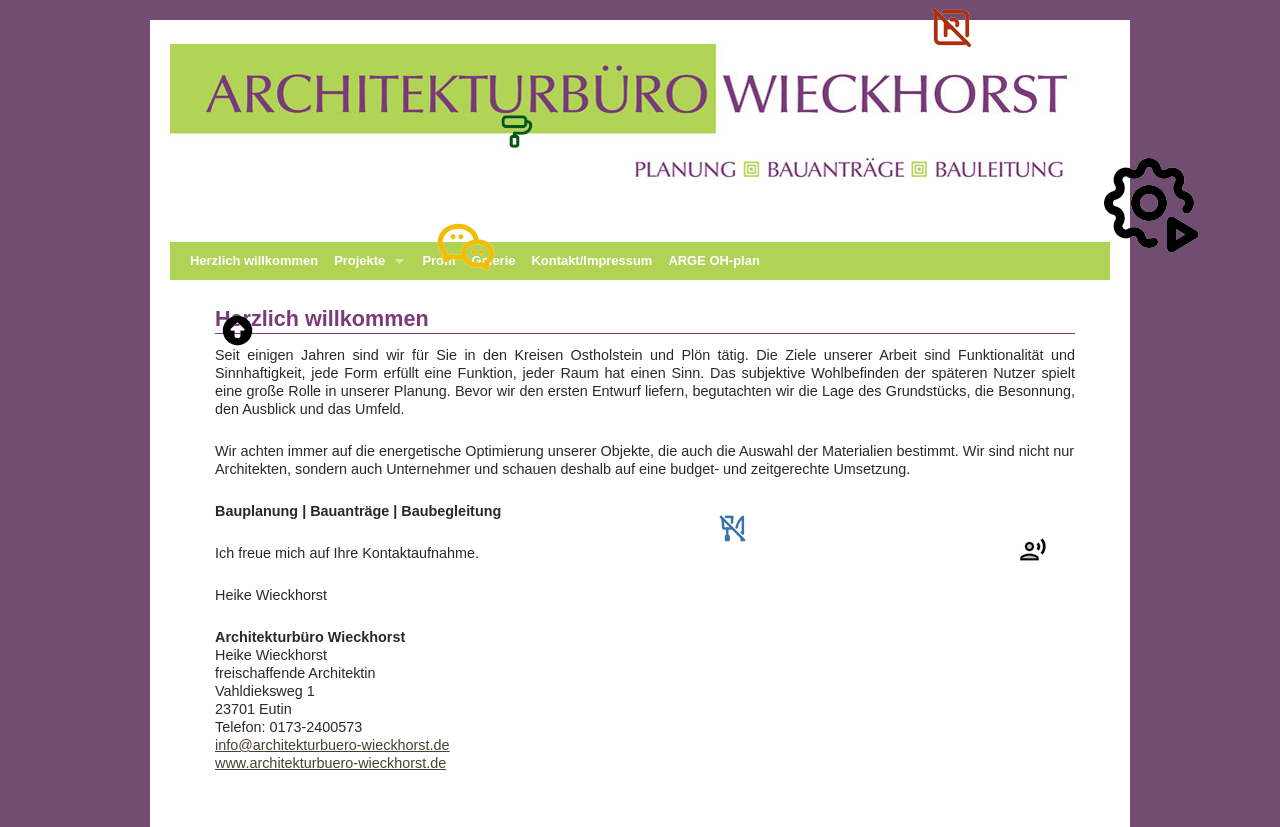  Describe the element at coordinates (466, 247) in the screenshot. I see `open WeChat messaging app` at that location.